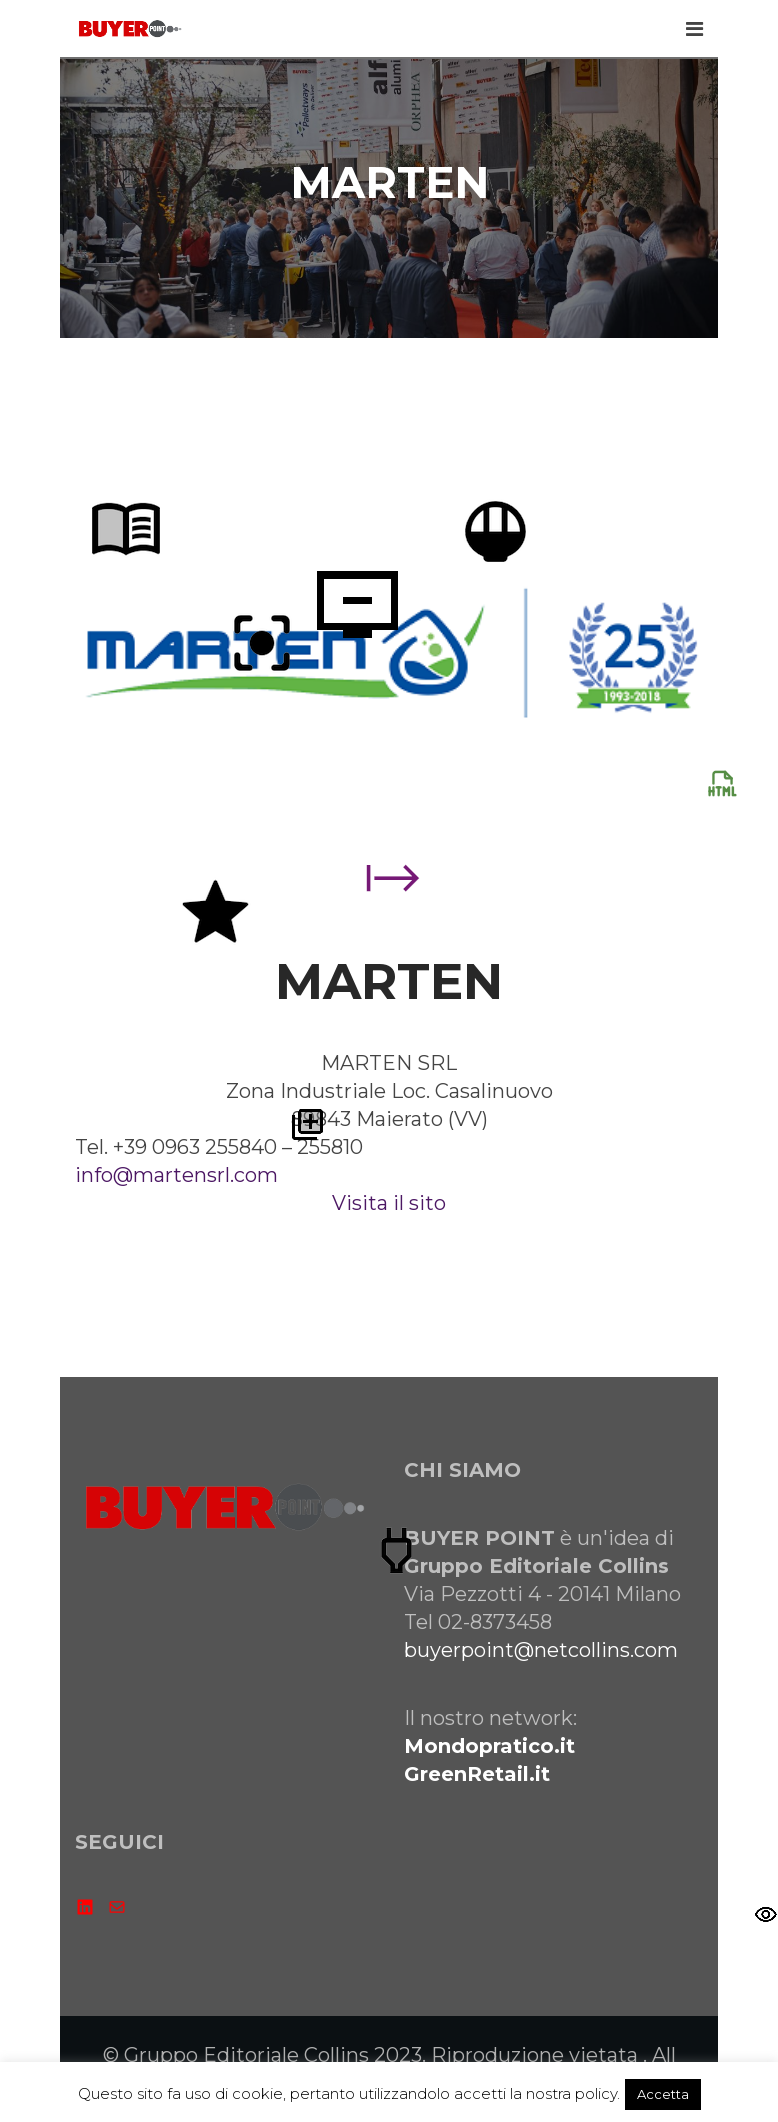  I want to click on indicates device is charging or connected to power, so click(396, 1550).